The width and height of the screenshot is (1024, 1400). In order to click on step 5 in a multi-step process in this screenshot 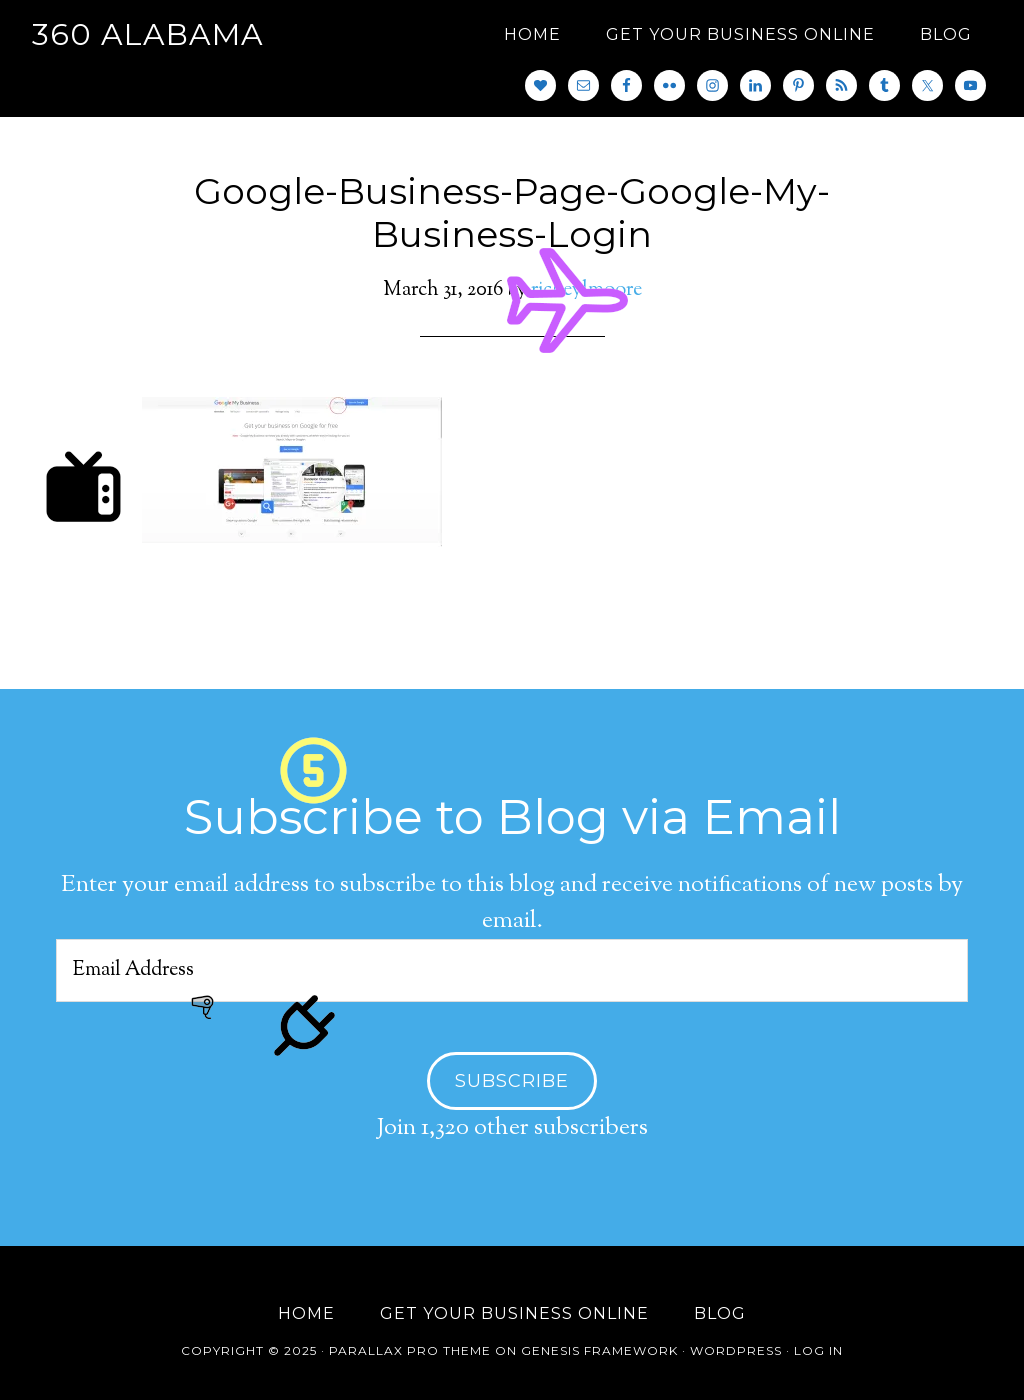, I will do `click(313, 770)`.